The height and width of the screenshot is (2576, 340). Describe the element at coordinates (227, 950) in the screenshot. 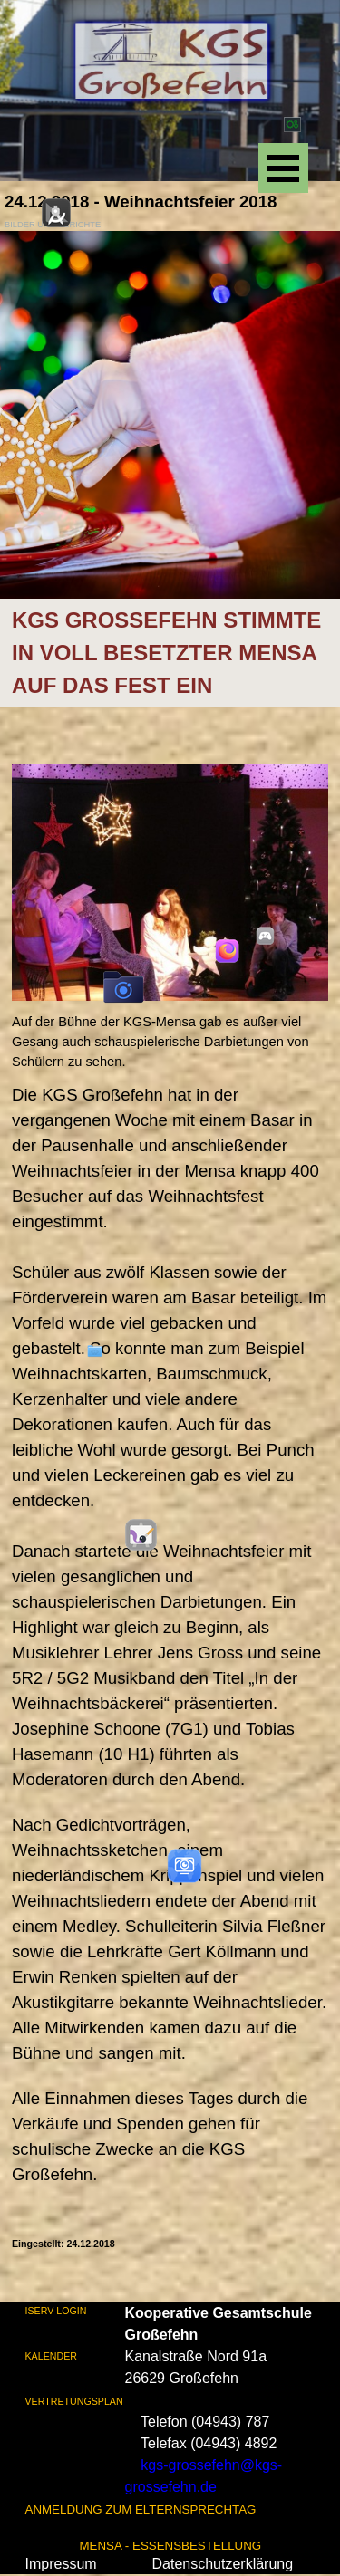

I see `open firefox browser` at that location.